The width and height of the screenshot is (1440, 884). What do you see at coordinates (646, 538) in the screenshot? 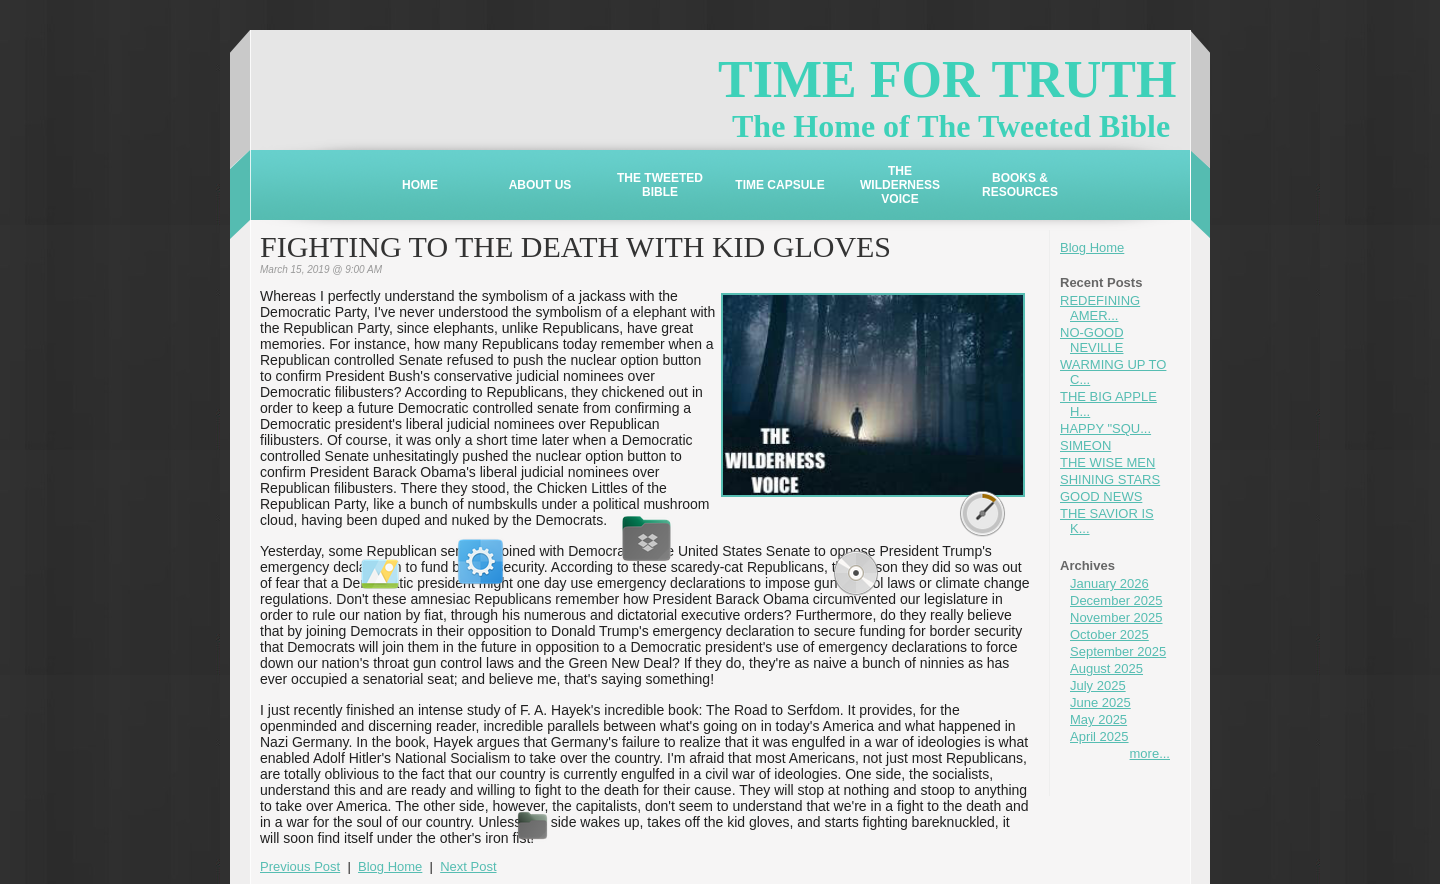
I see `open your Dropbox synced folder` at bounding box center [646, 538].